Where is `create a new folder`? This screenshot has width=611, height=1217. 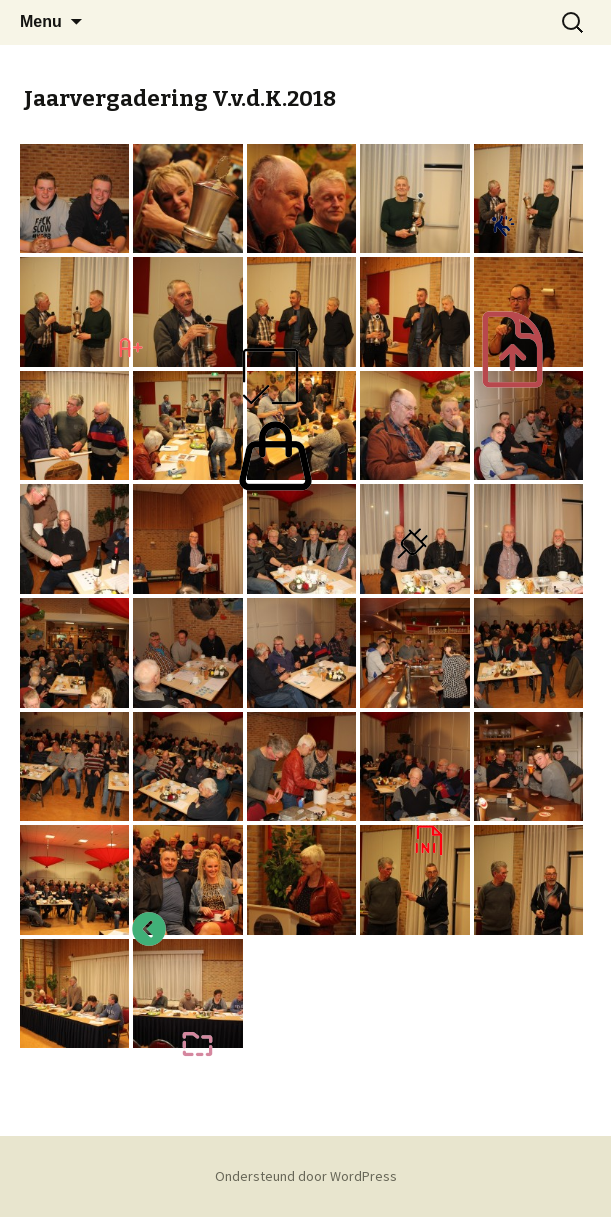 create a new folder is located at coordinates (197, 1043).